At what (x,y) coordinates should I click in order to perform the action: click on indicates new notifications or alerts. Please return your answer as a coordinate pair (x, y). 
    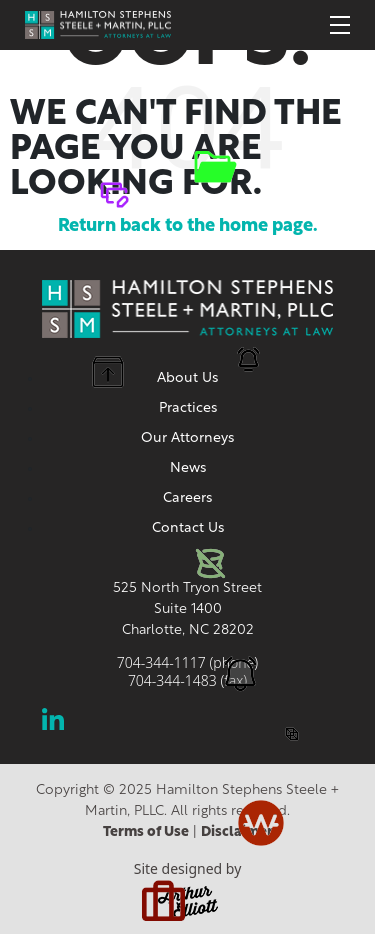
    Looking at the image, I should click on (248, 359).